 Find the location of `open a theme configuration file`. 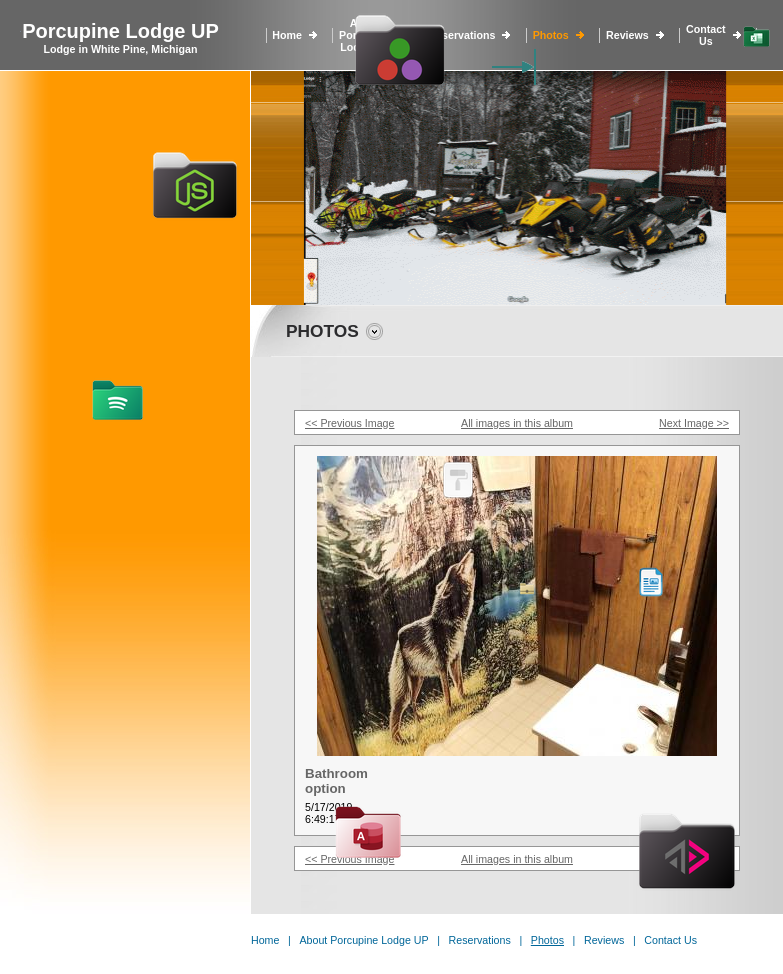

open a theme configuration file is located at coordinates (458, 480).